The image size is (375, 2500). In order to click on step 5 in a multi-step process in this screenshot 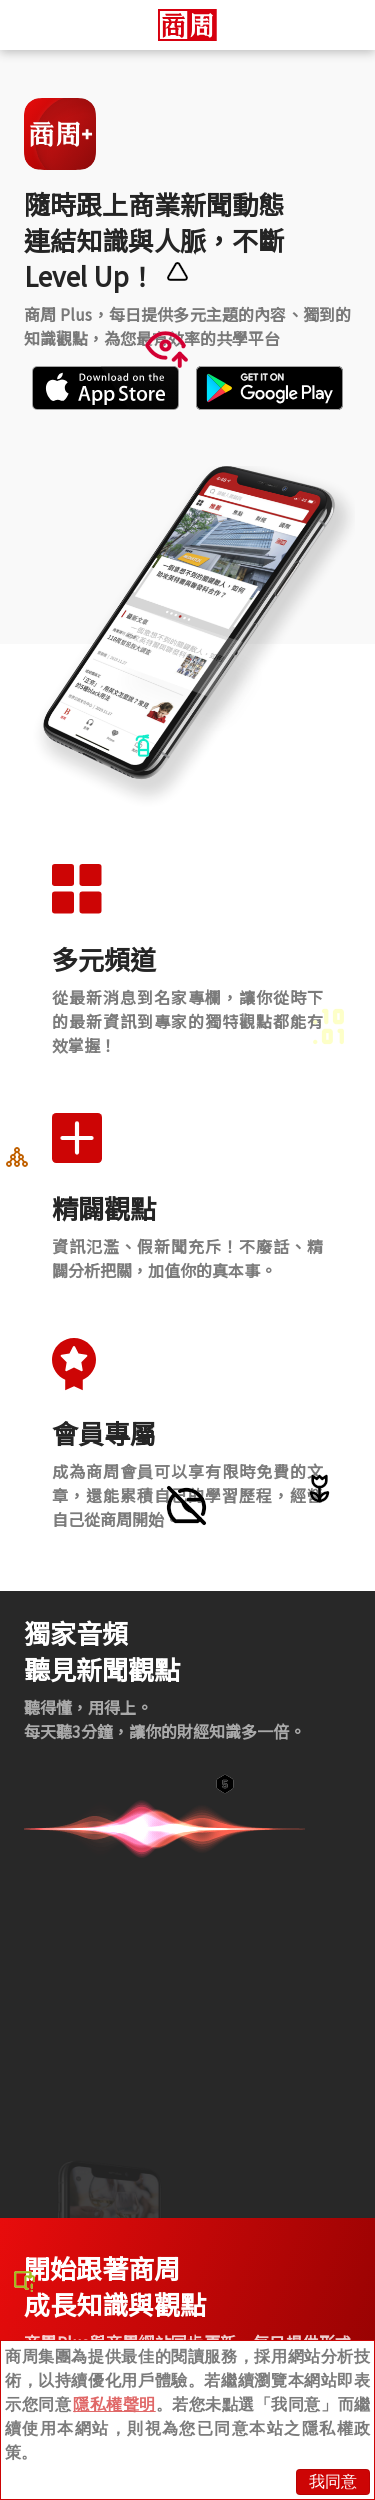, I will do `click(225, 1784)`.